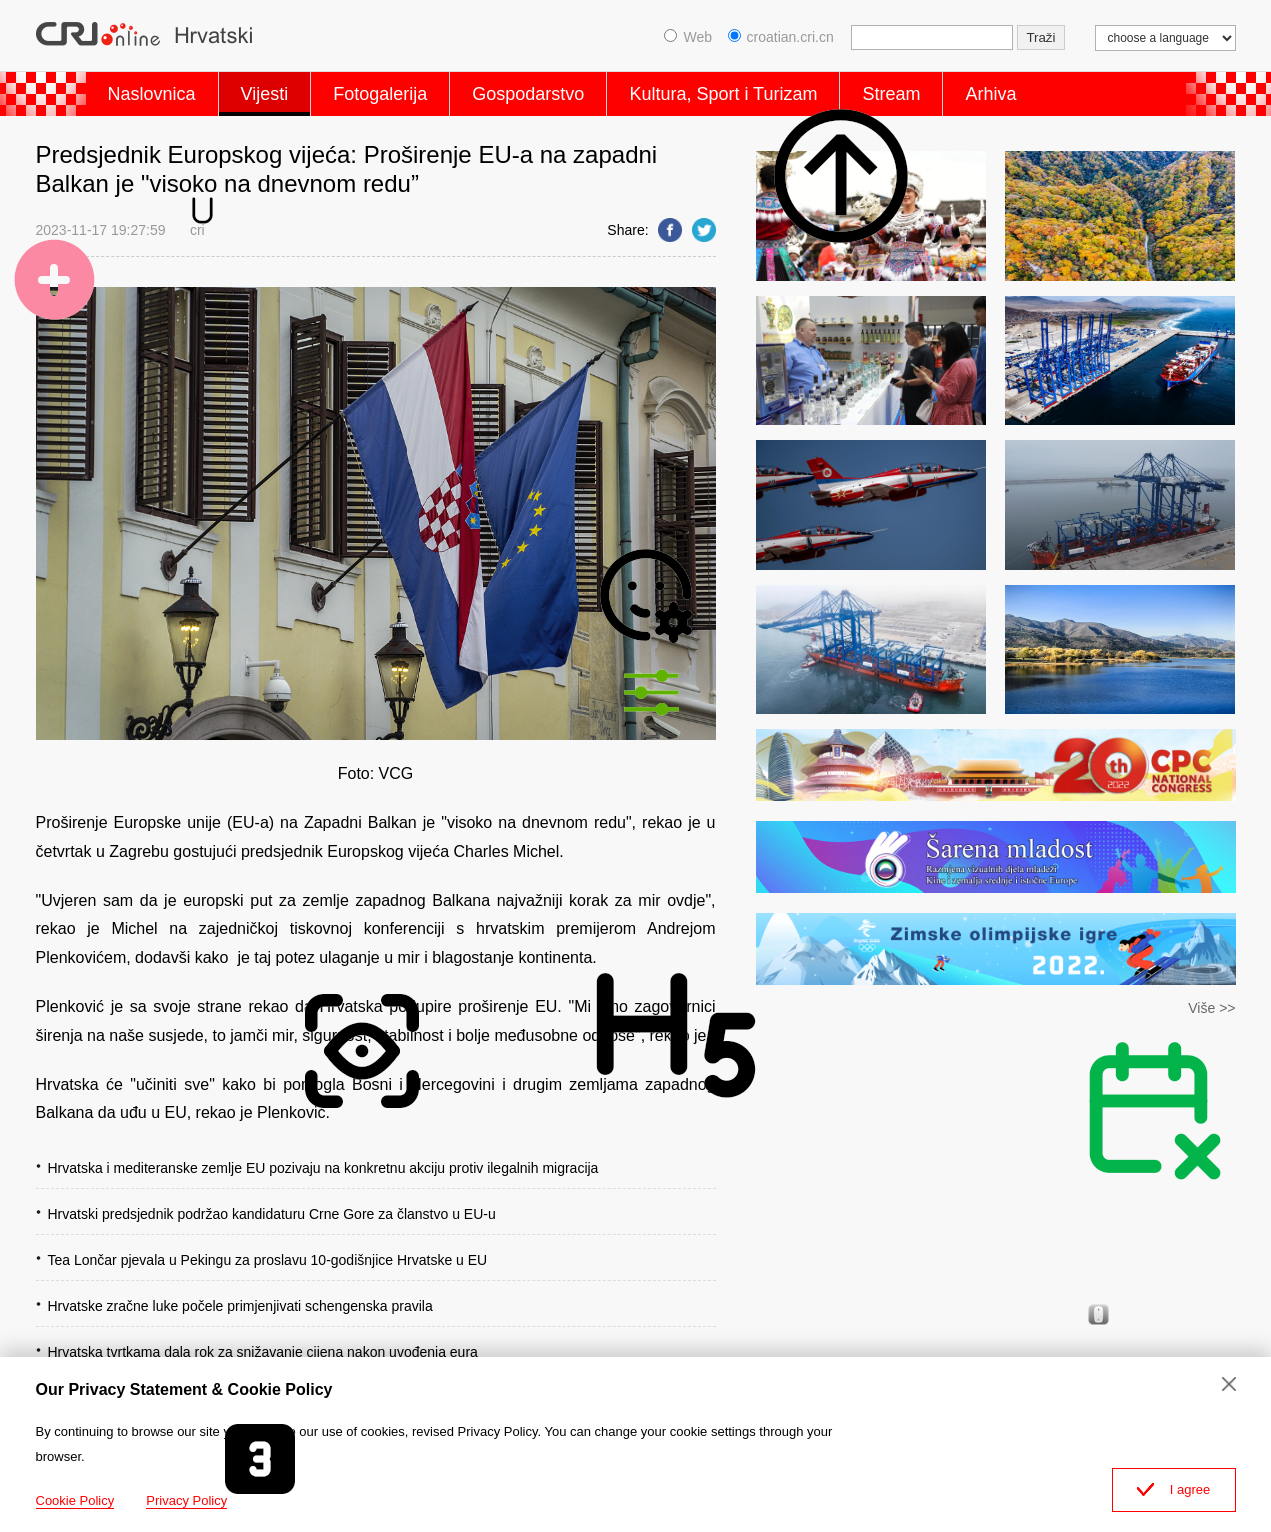 The width and height of the screenshot is (1271, 1532). What do you see at coordinates (1148, 1107) in the screenshot?
I see `remove an event from your calendar` at bounding box center [1148, 1107].